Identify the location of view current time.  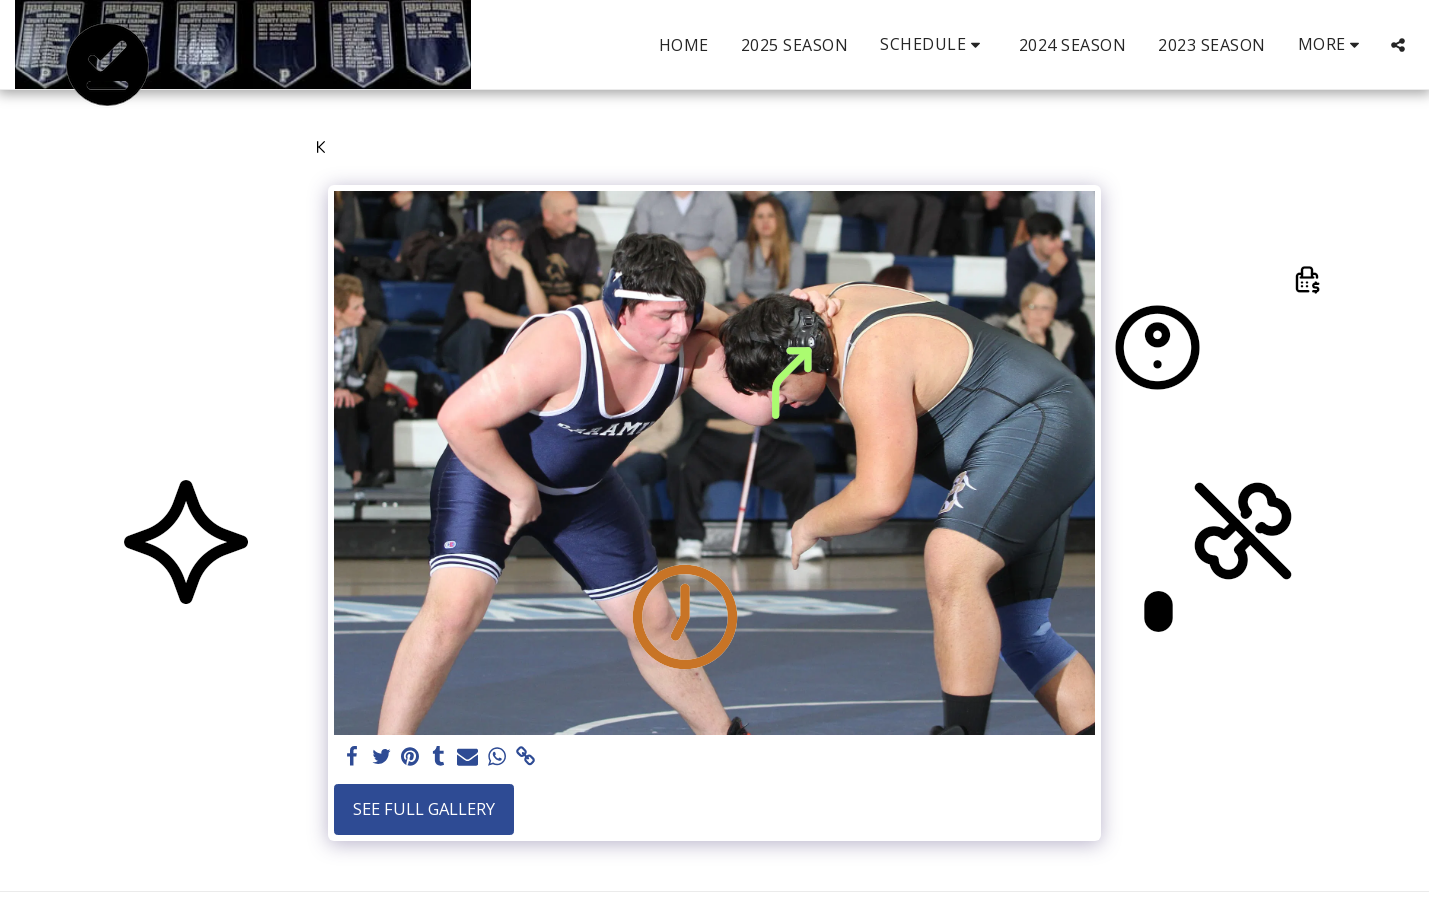
(685, 617).